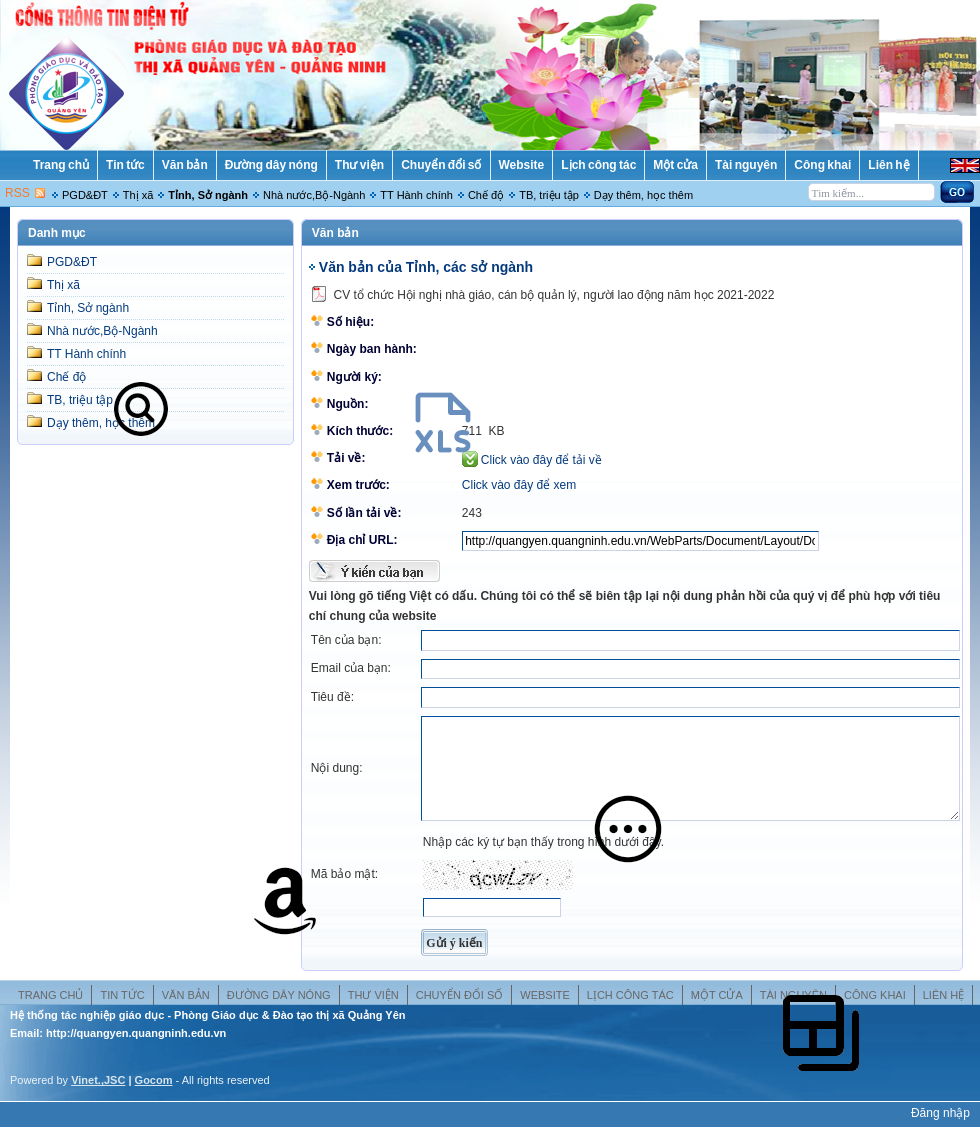  I want to click on open or view an Excel spreadsheet file, so click(443, 425).